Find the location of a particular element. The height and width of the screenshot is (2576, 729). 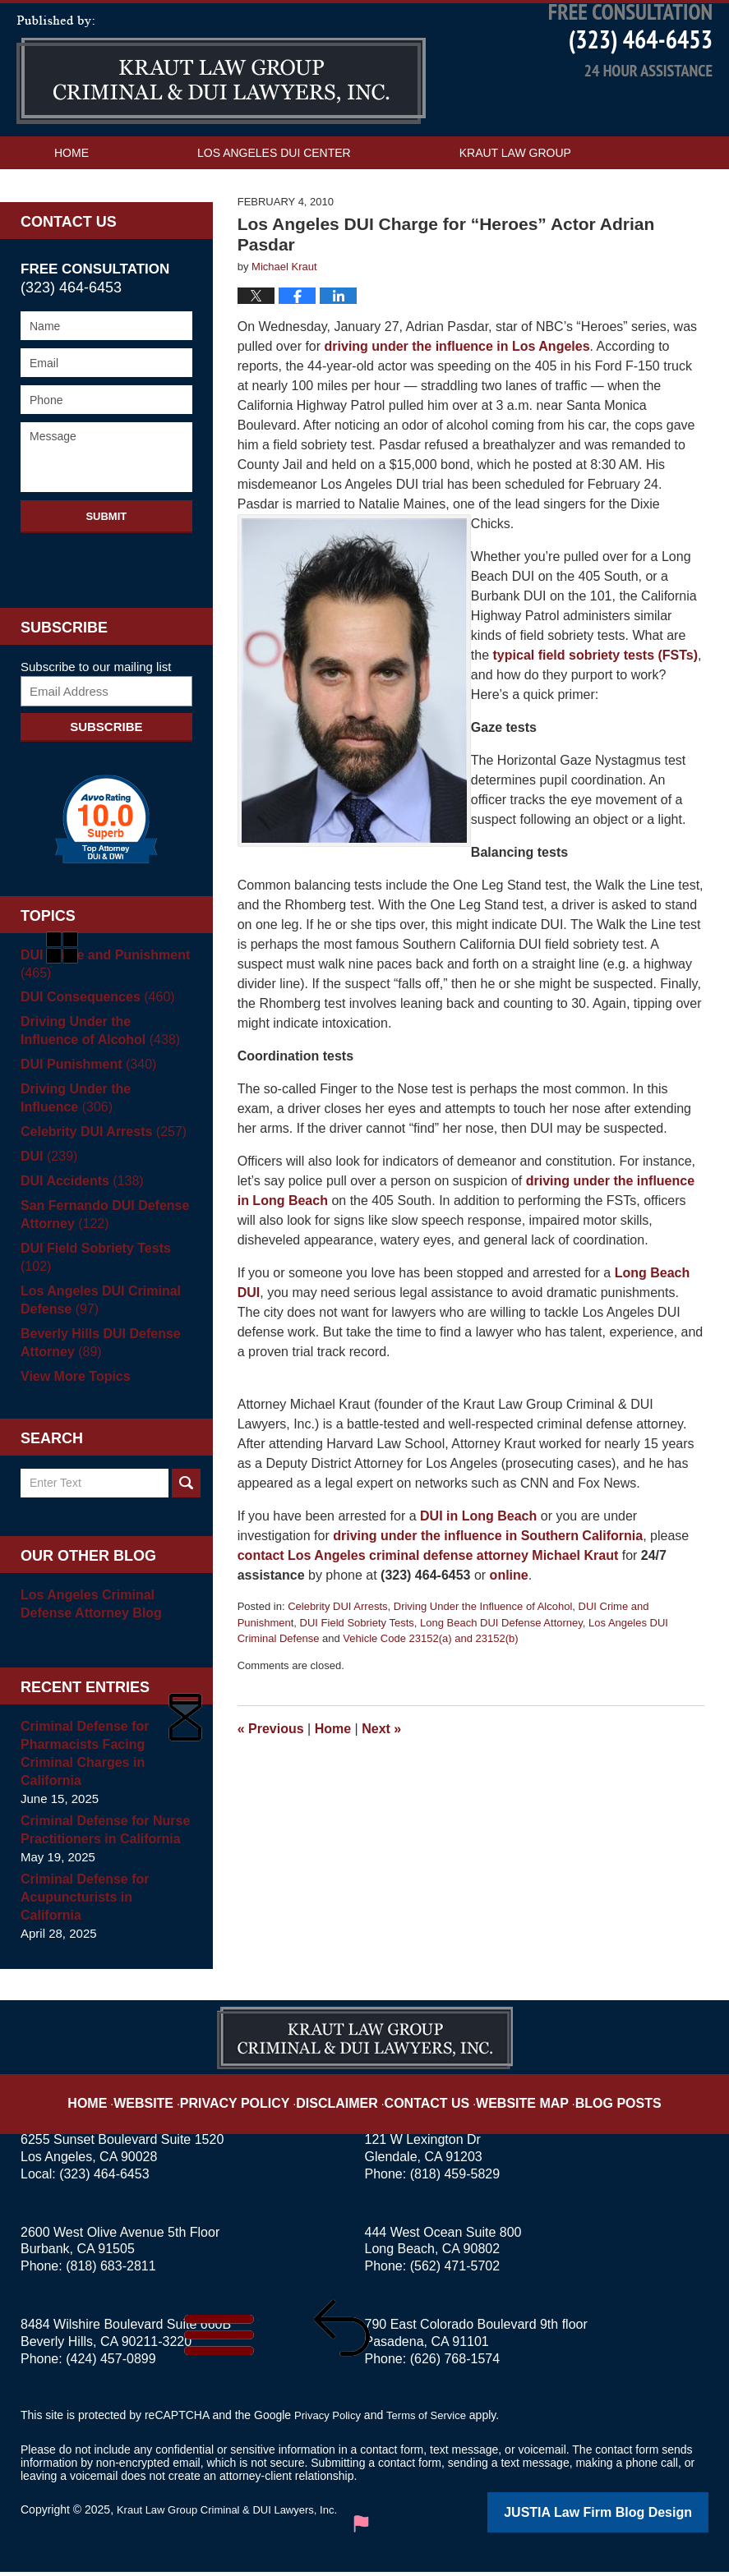

view items in grid layout is located at coordinates (62, 947).